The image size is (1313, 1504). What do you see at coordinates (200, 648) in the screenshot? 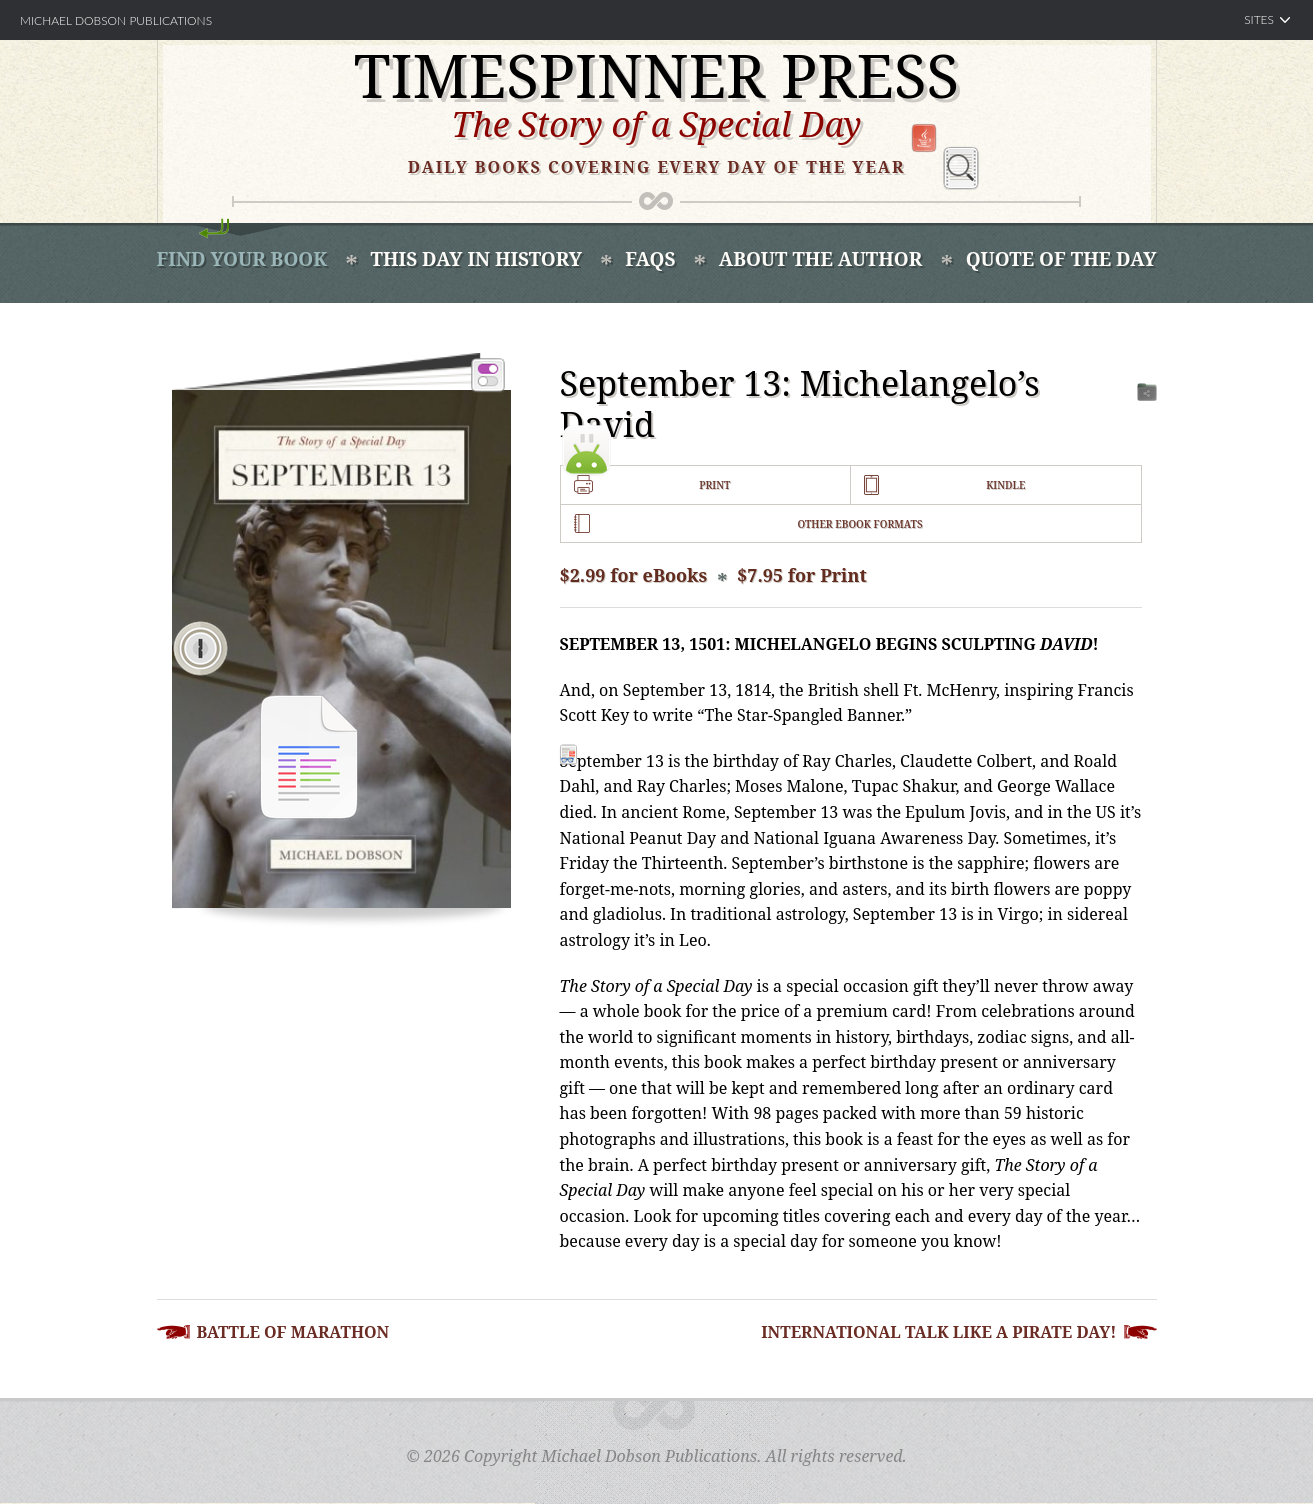
I see `open passwords and keys manager` at bounding box center [200, 648].